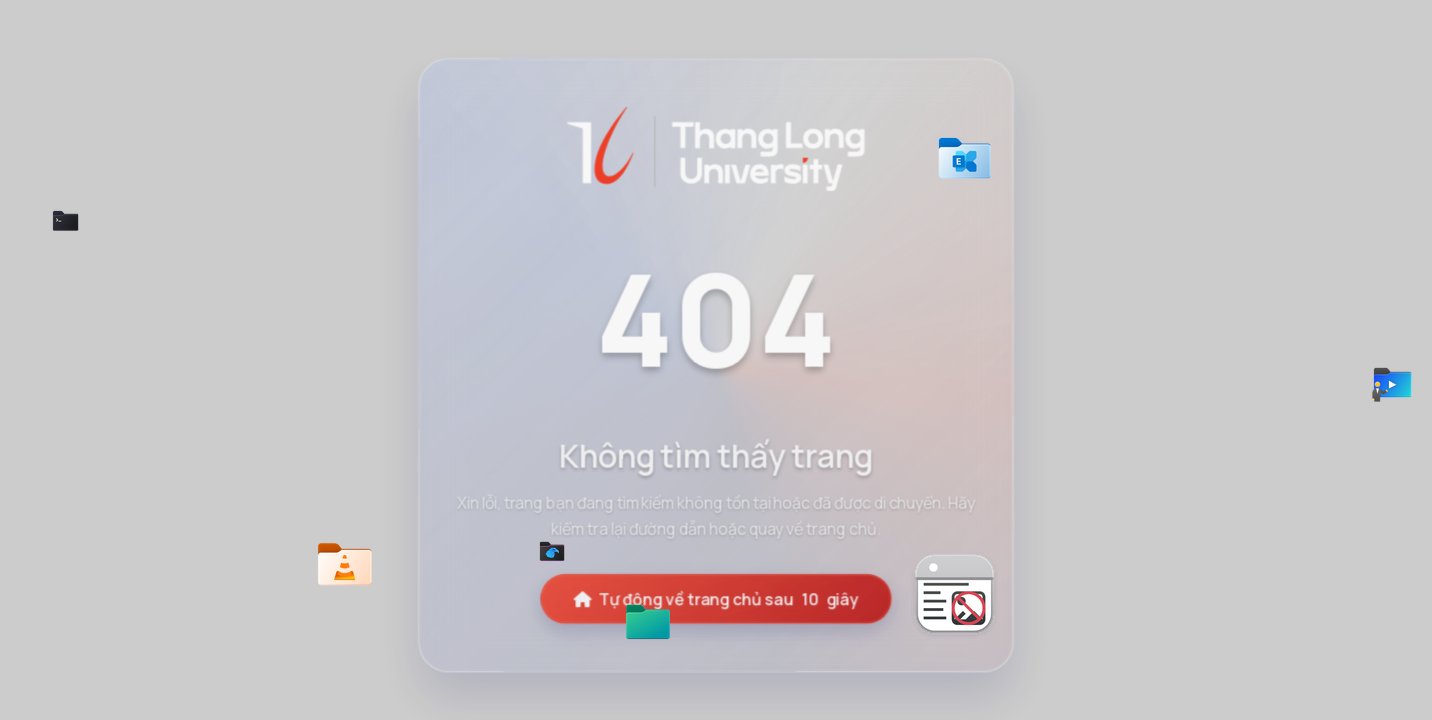  I want to click on access ad blocker settings in your web browser, so click(954, 595).